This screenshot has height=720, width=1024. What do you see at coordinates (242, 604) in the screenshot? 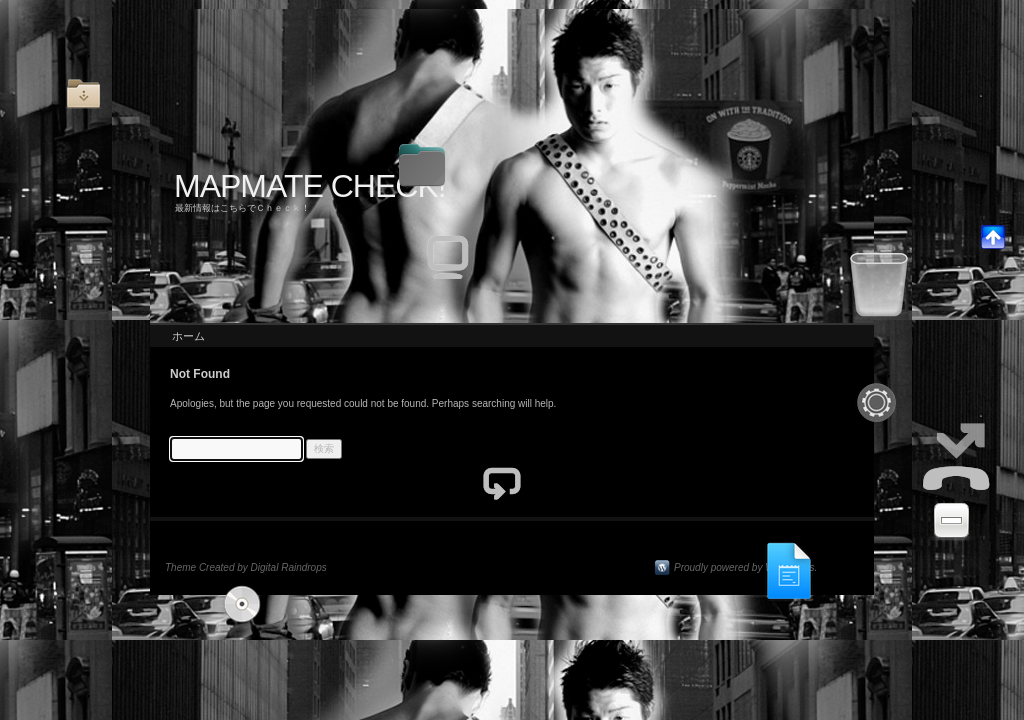
I see `indicates a blank CD-R disc ready for burning` at bounding box center [242, 604].